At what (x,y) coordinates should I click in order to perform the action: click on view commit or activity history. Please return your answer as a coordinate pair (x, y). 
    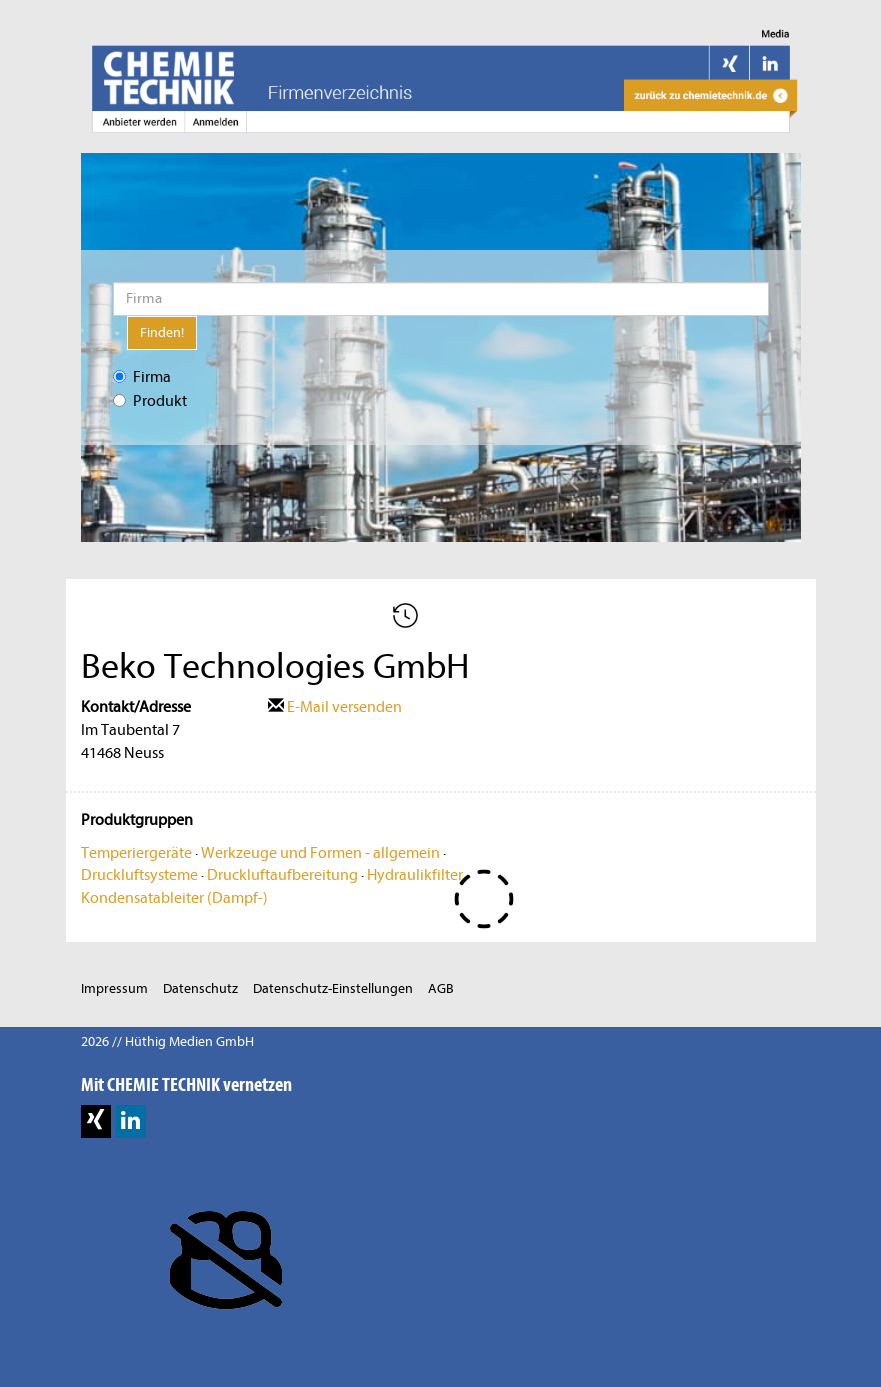
    Looking at the image, I should click on (405, 615).